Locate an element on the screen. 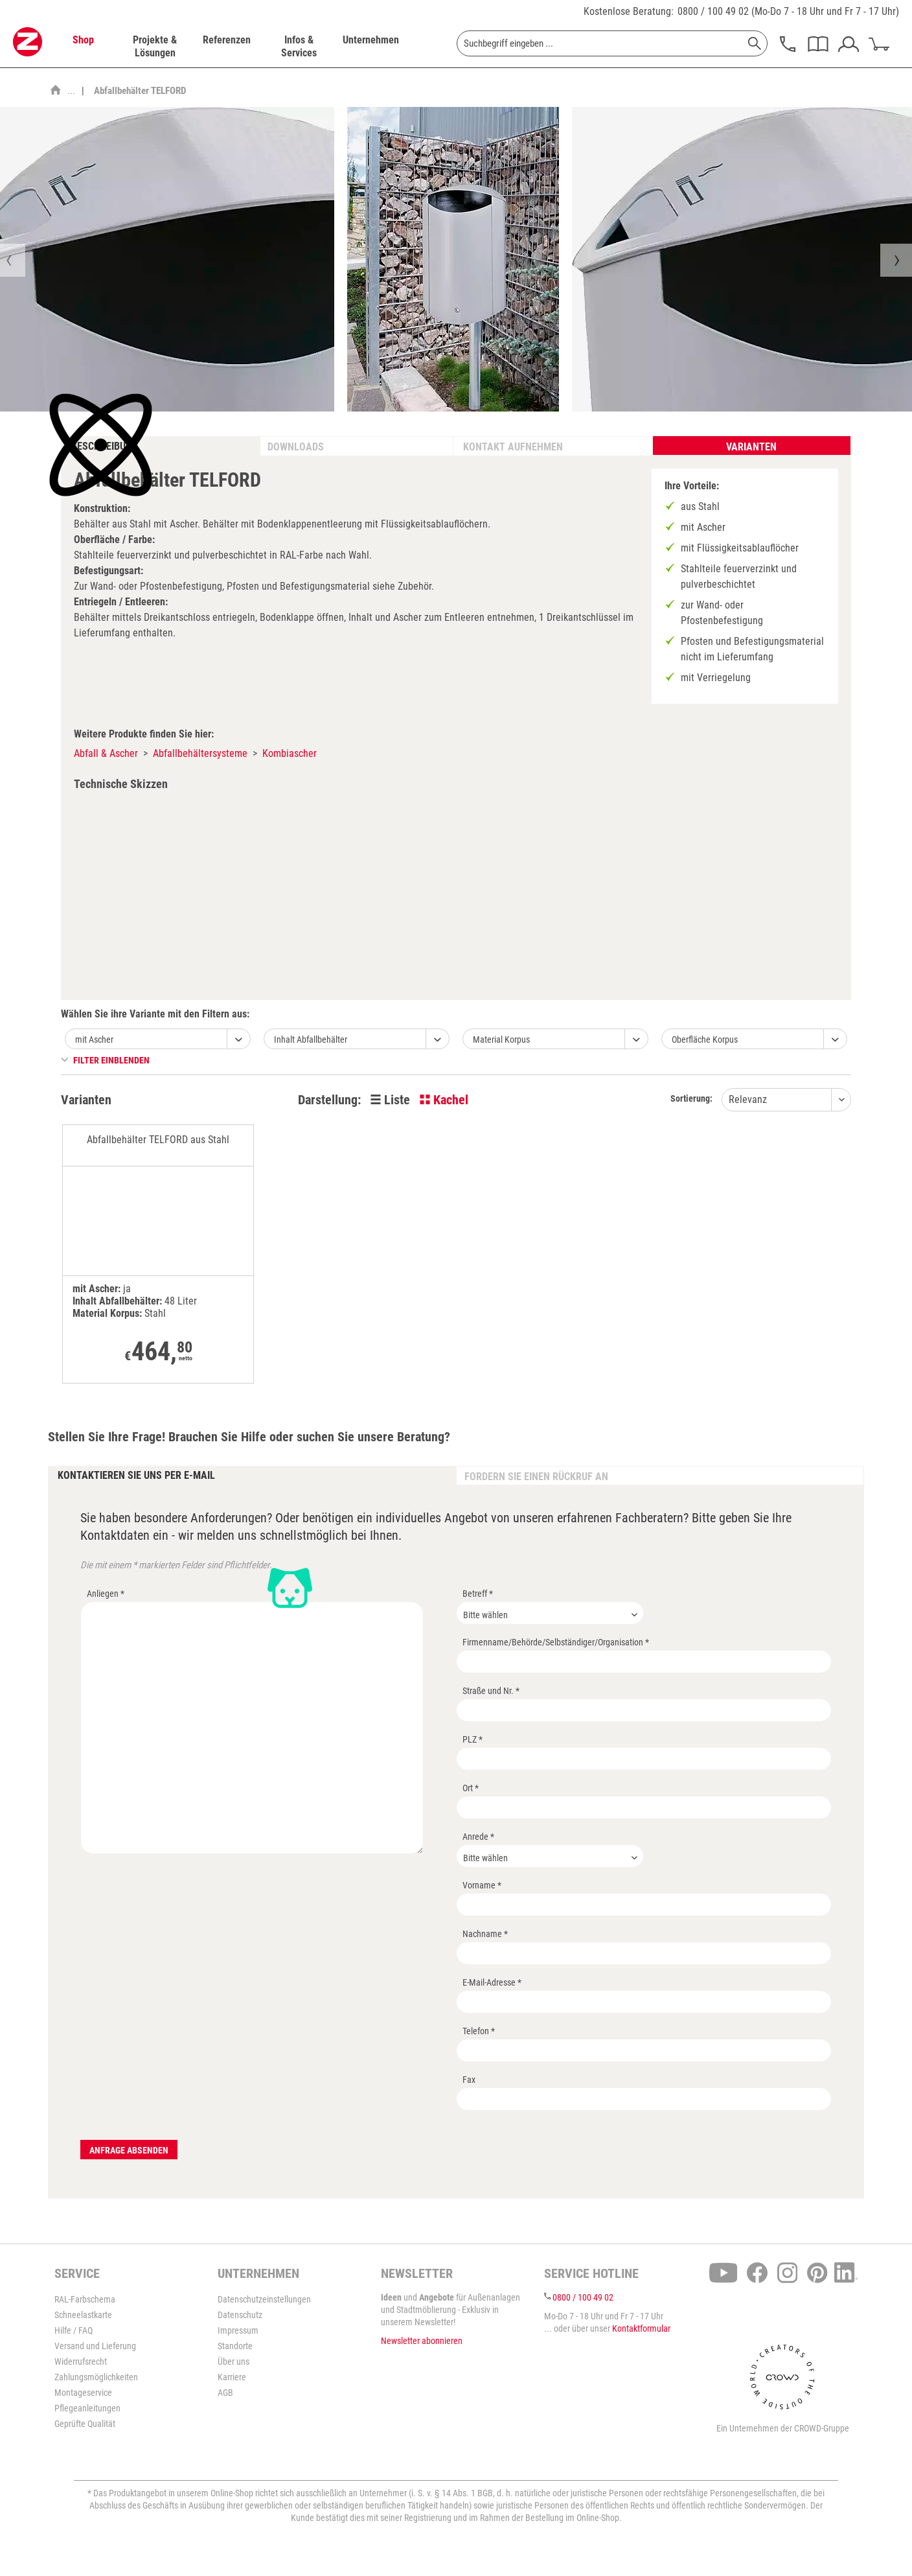  access science or chemistry features is located at coordinates (100, 445).